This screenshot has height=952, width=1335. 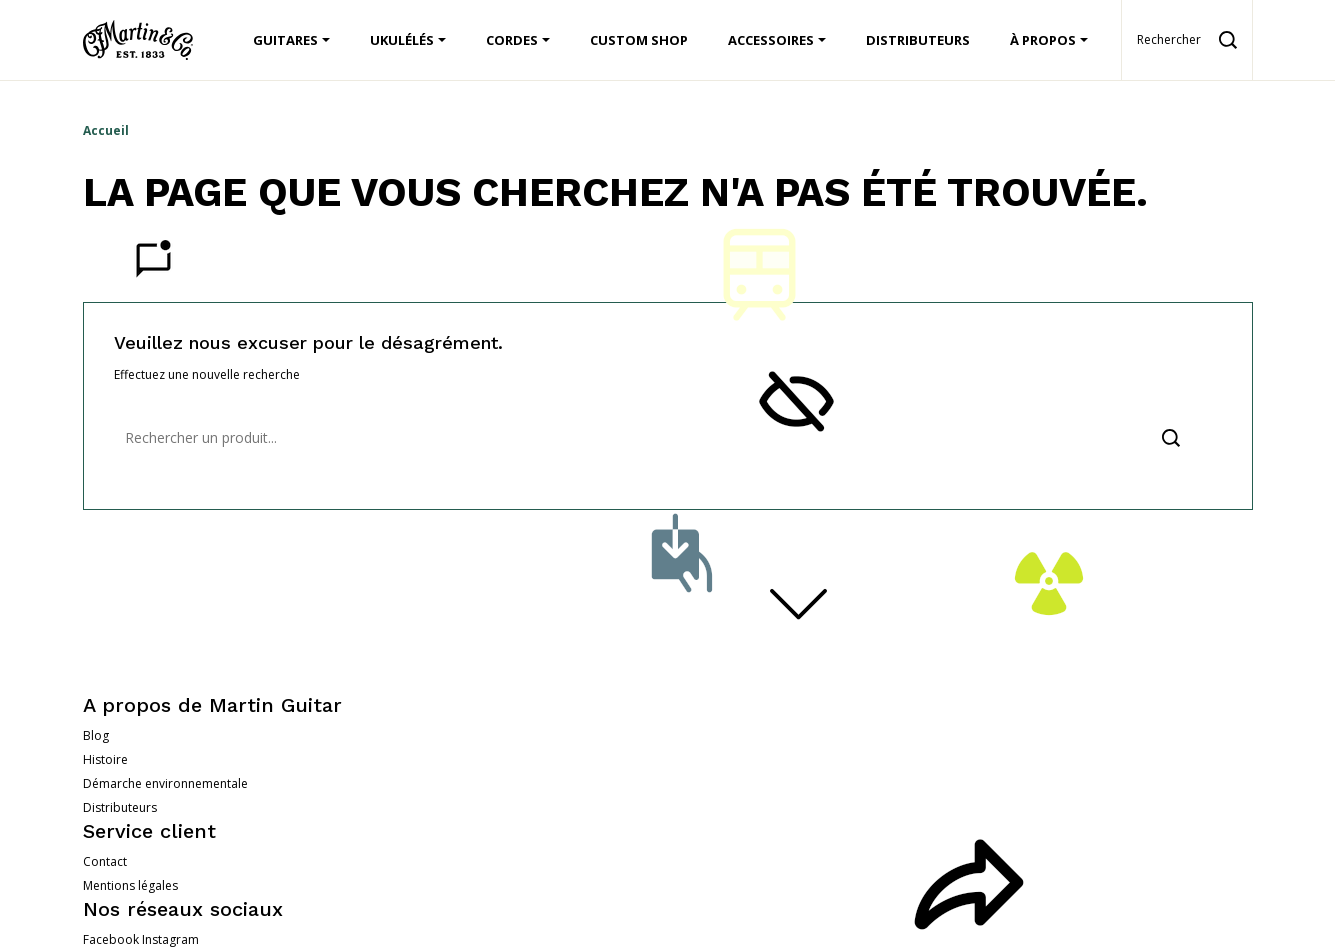 What do you see at coordinates (796, 401) in the screenshot?
I see `hide password or sensitive content` at bounding box center [796, 401].